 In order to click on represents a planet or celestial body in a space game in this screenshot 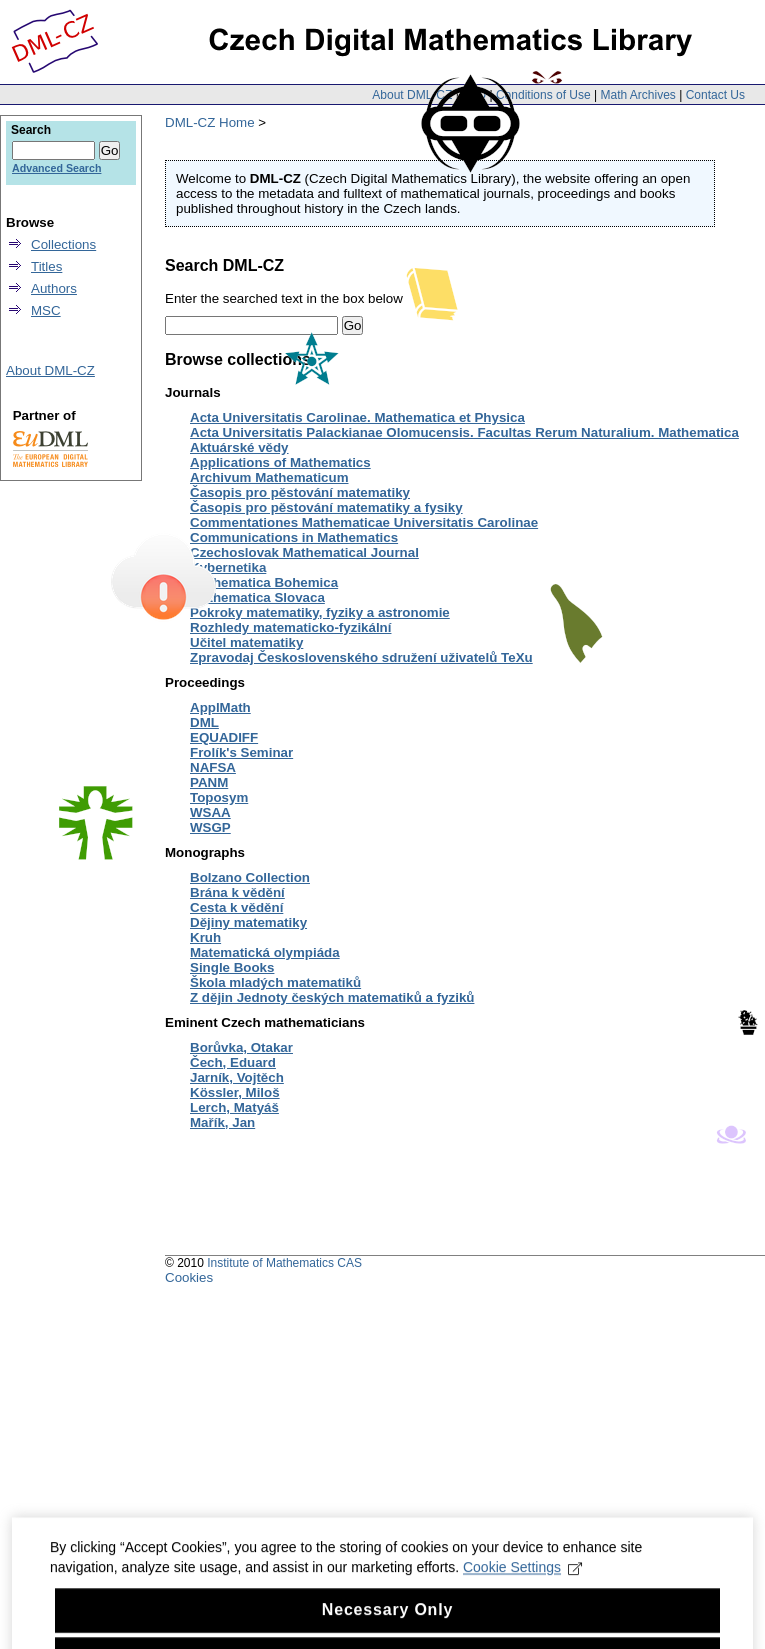, I will do `click(731, 1135)`.